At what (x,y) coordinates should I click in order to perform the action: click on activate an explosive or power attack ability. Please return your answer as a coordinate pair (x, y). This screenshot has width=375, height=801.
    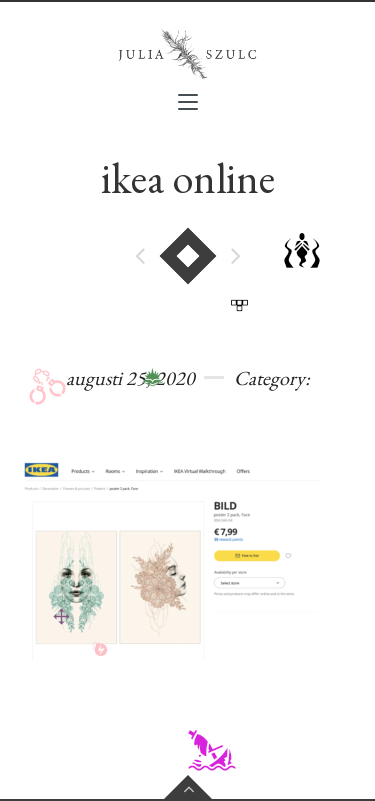
    Looking at the image, I should click on (100, 649).